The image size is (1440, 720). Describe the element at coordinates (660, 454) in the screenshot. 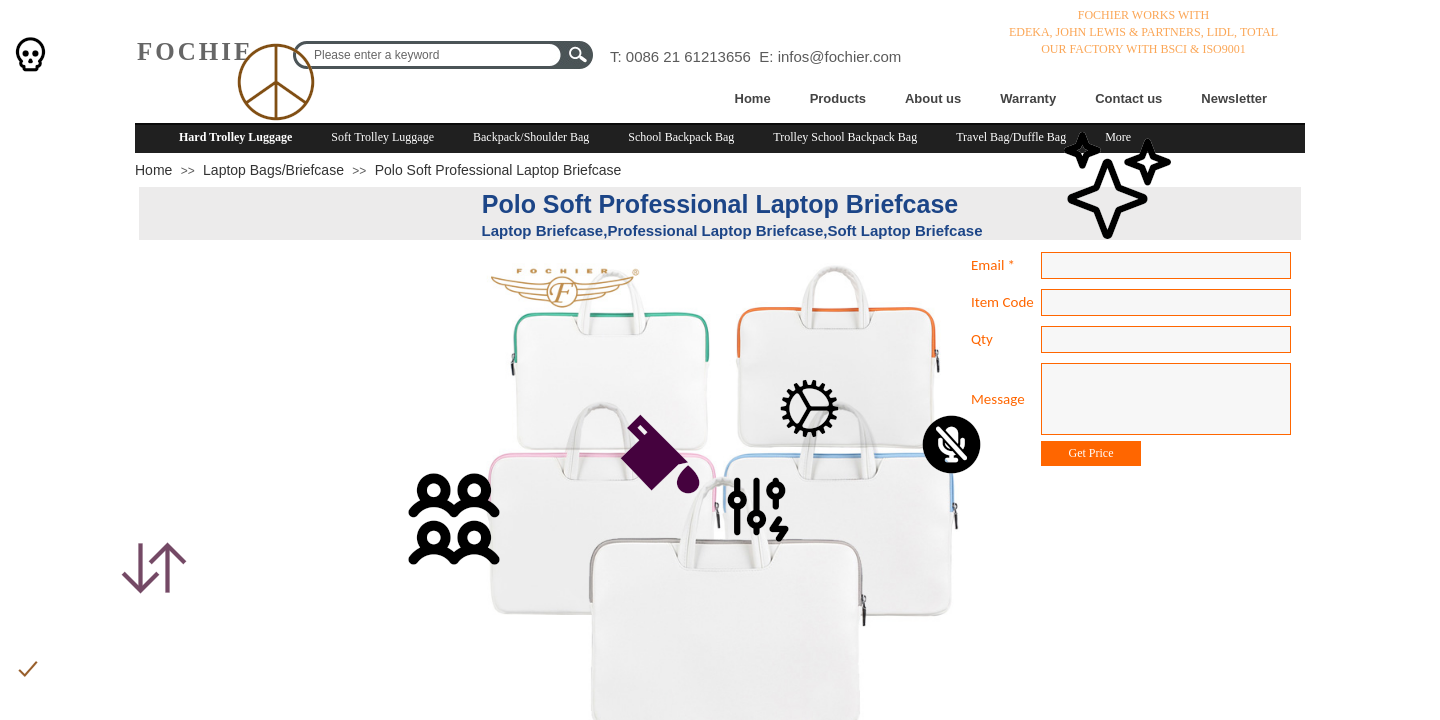

I see `fill an area with color` at that location.